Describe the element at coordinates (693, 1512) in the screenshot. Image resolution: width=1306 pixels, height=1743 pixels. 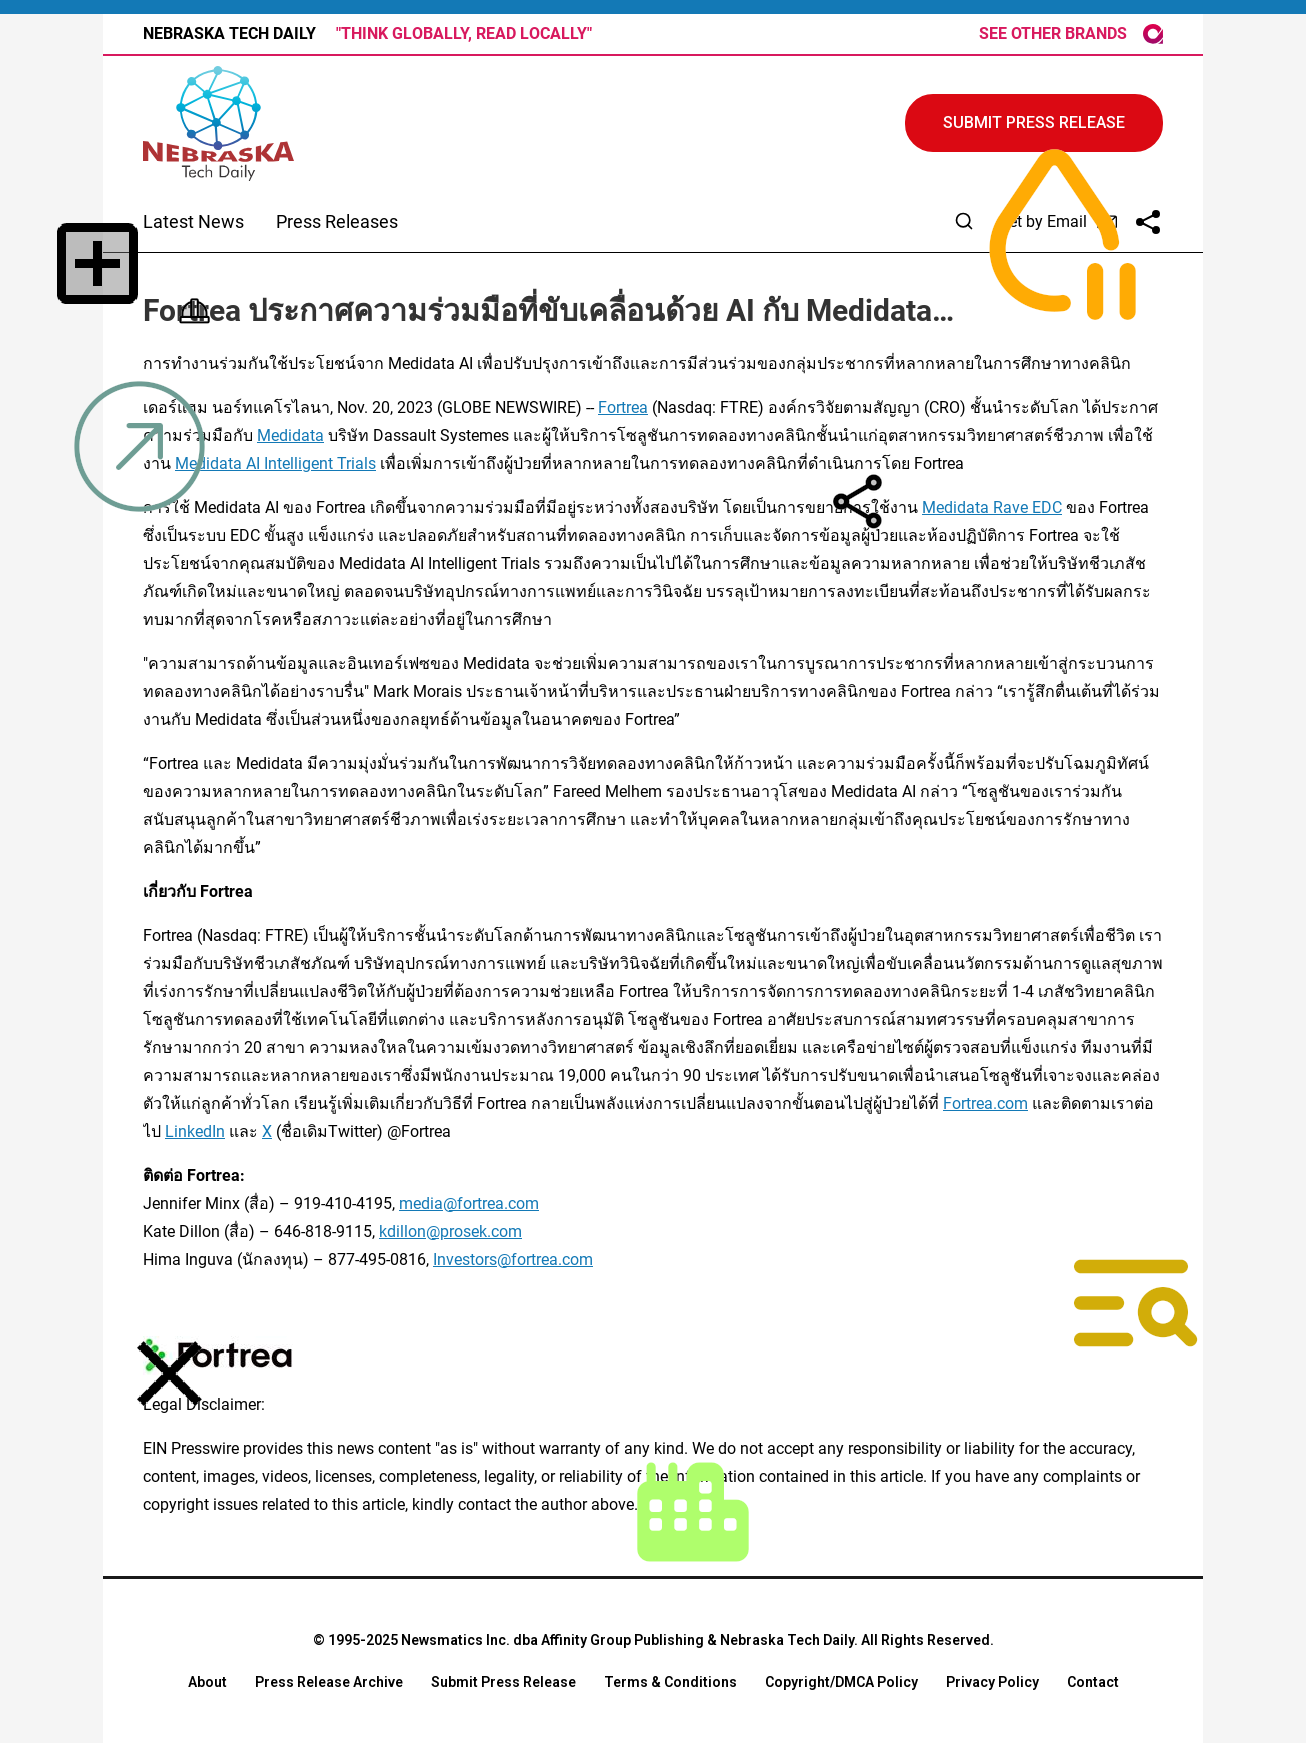
I see `view city or urban location` at that location.